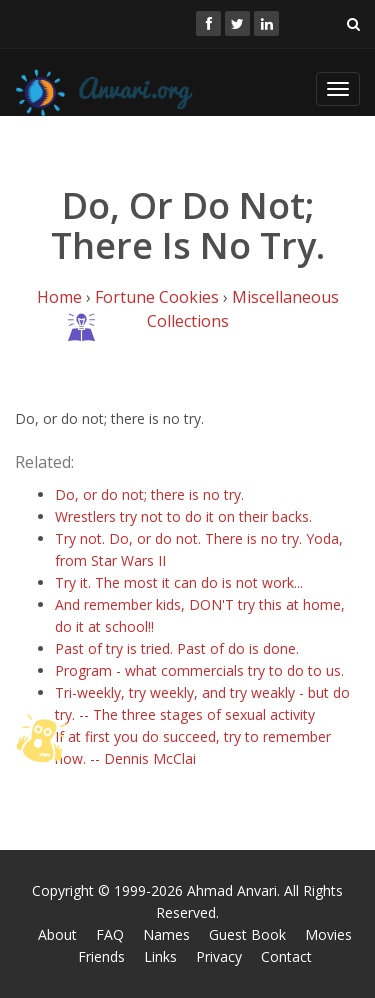  What do you see at coordinates (81, 327) in the screenshot?
I see `get inspired with creative ideas or tips` at bounding box center [81, 327].